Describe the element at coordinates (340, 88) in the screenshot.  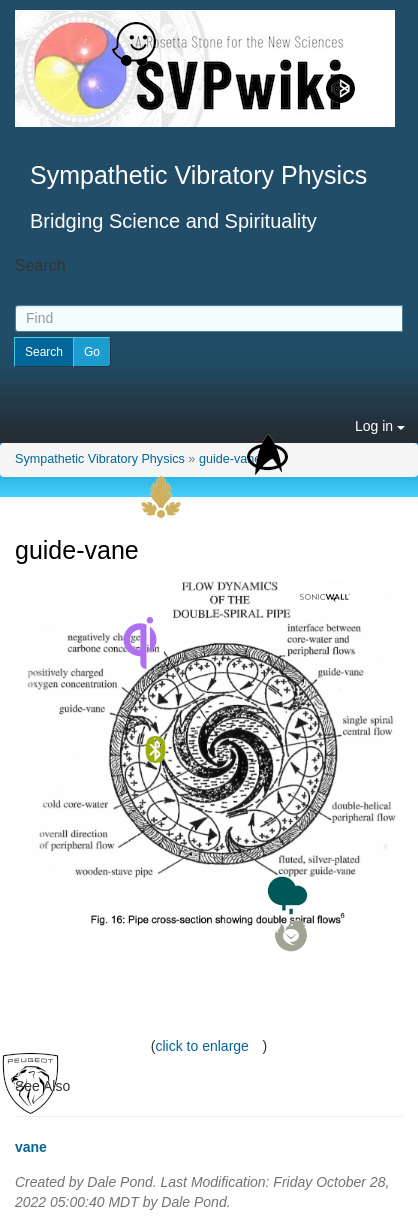
I see `open CodePen website or app` at that location.